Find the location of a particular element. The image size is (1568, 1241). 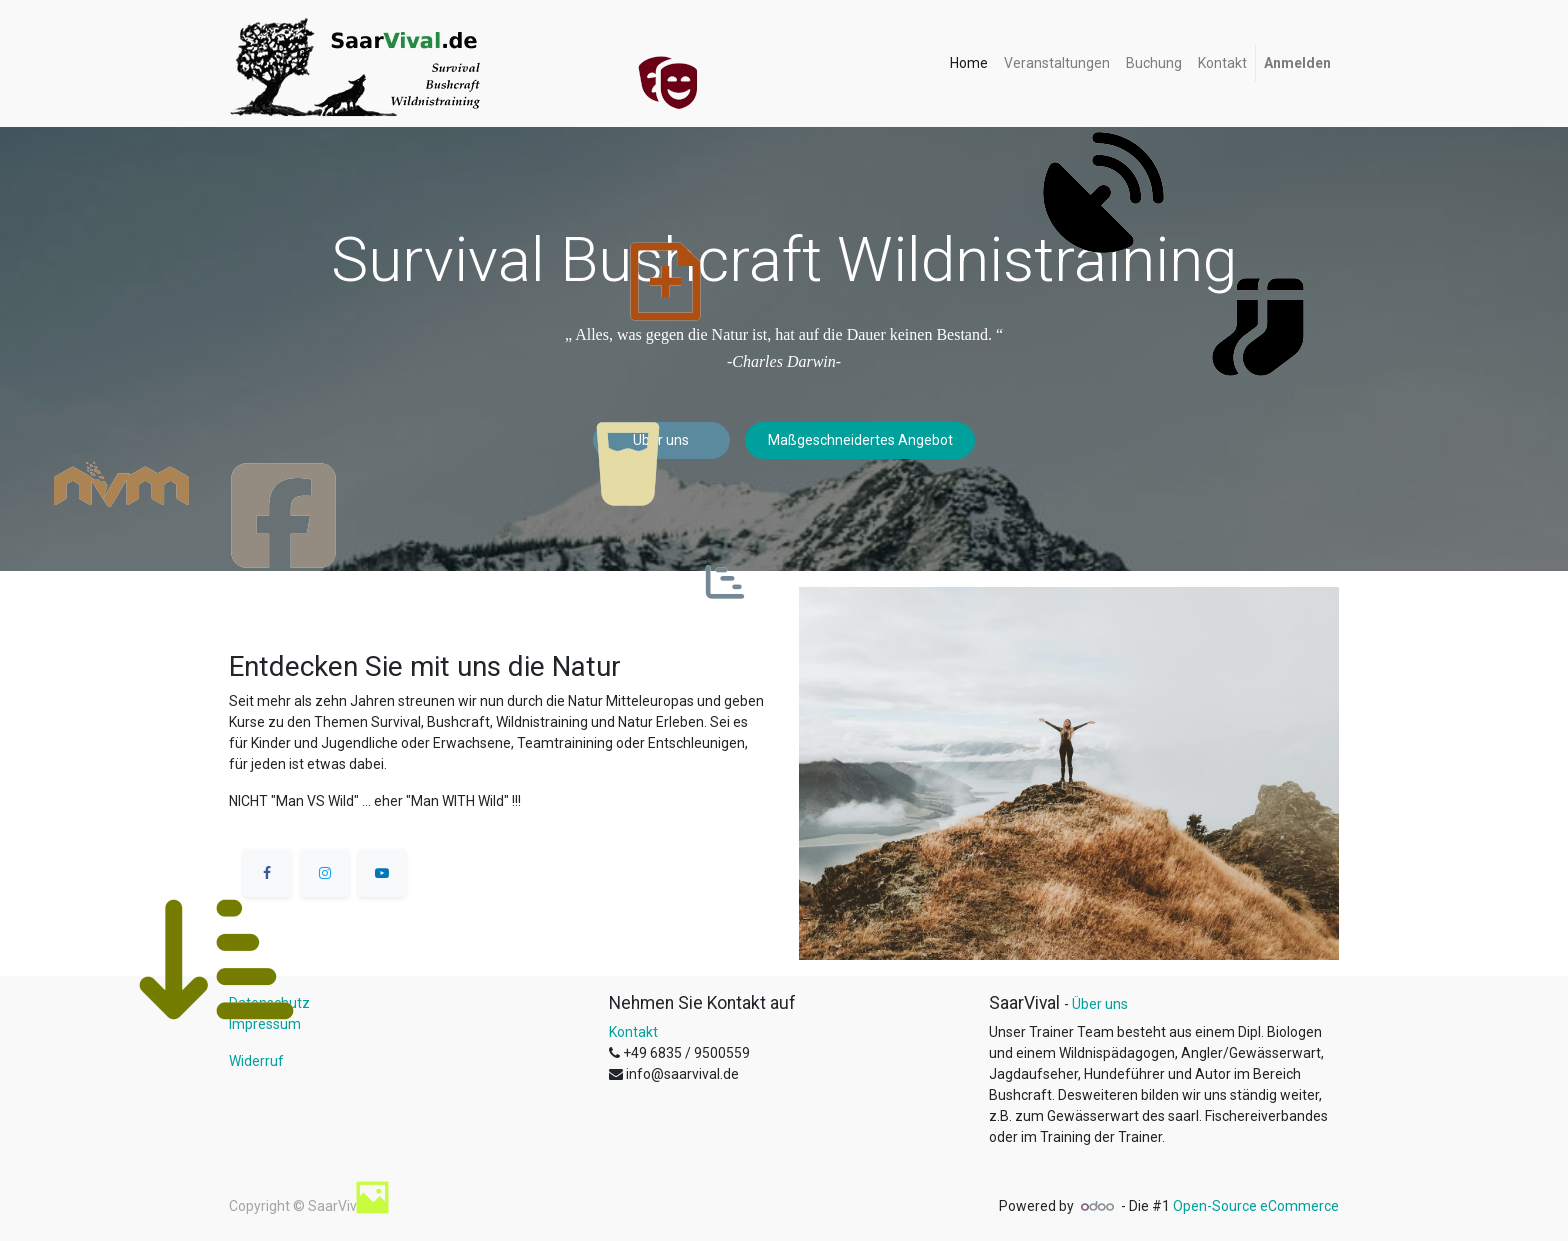

nvm (node version manager) logo is located at coordinates (121, 484).